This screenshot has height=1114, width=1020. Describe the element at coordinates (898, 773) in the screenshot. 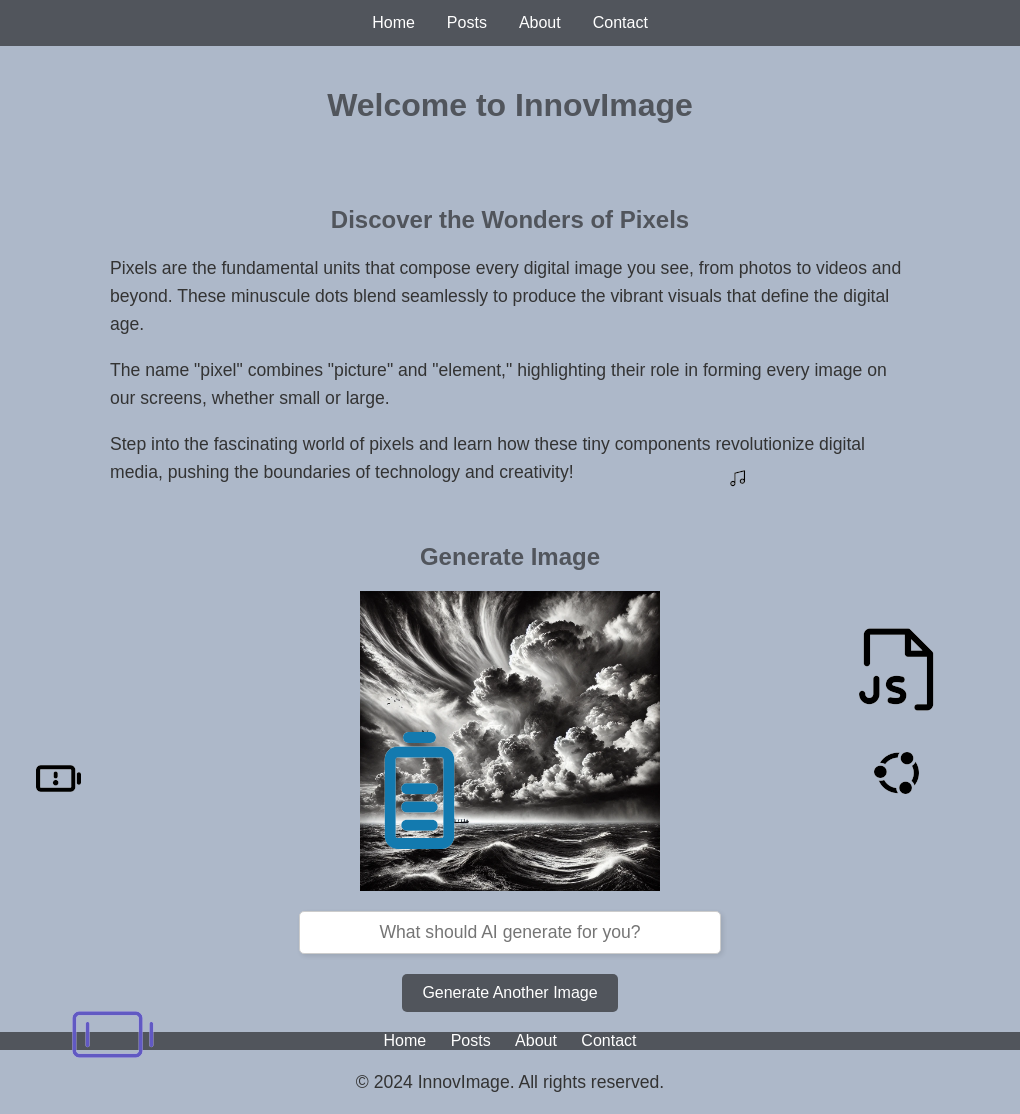

I see `open ubuntu terminal` at that location.